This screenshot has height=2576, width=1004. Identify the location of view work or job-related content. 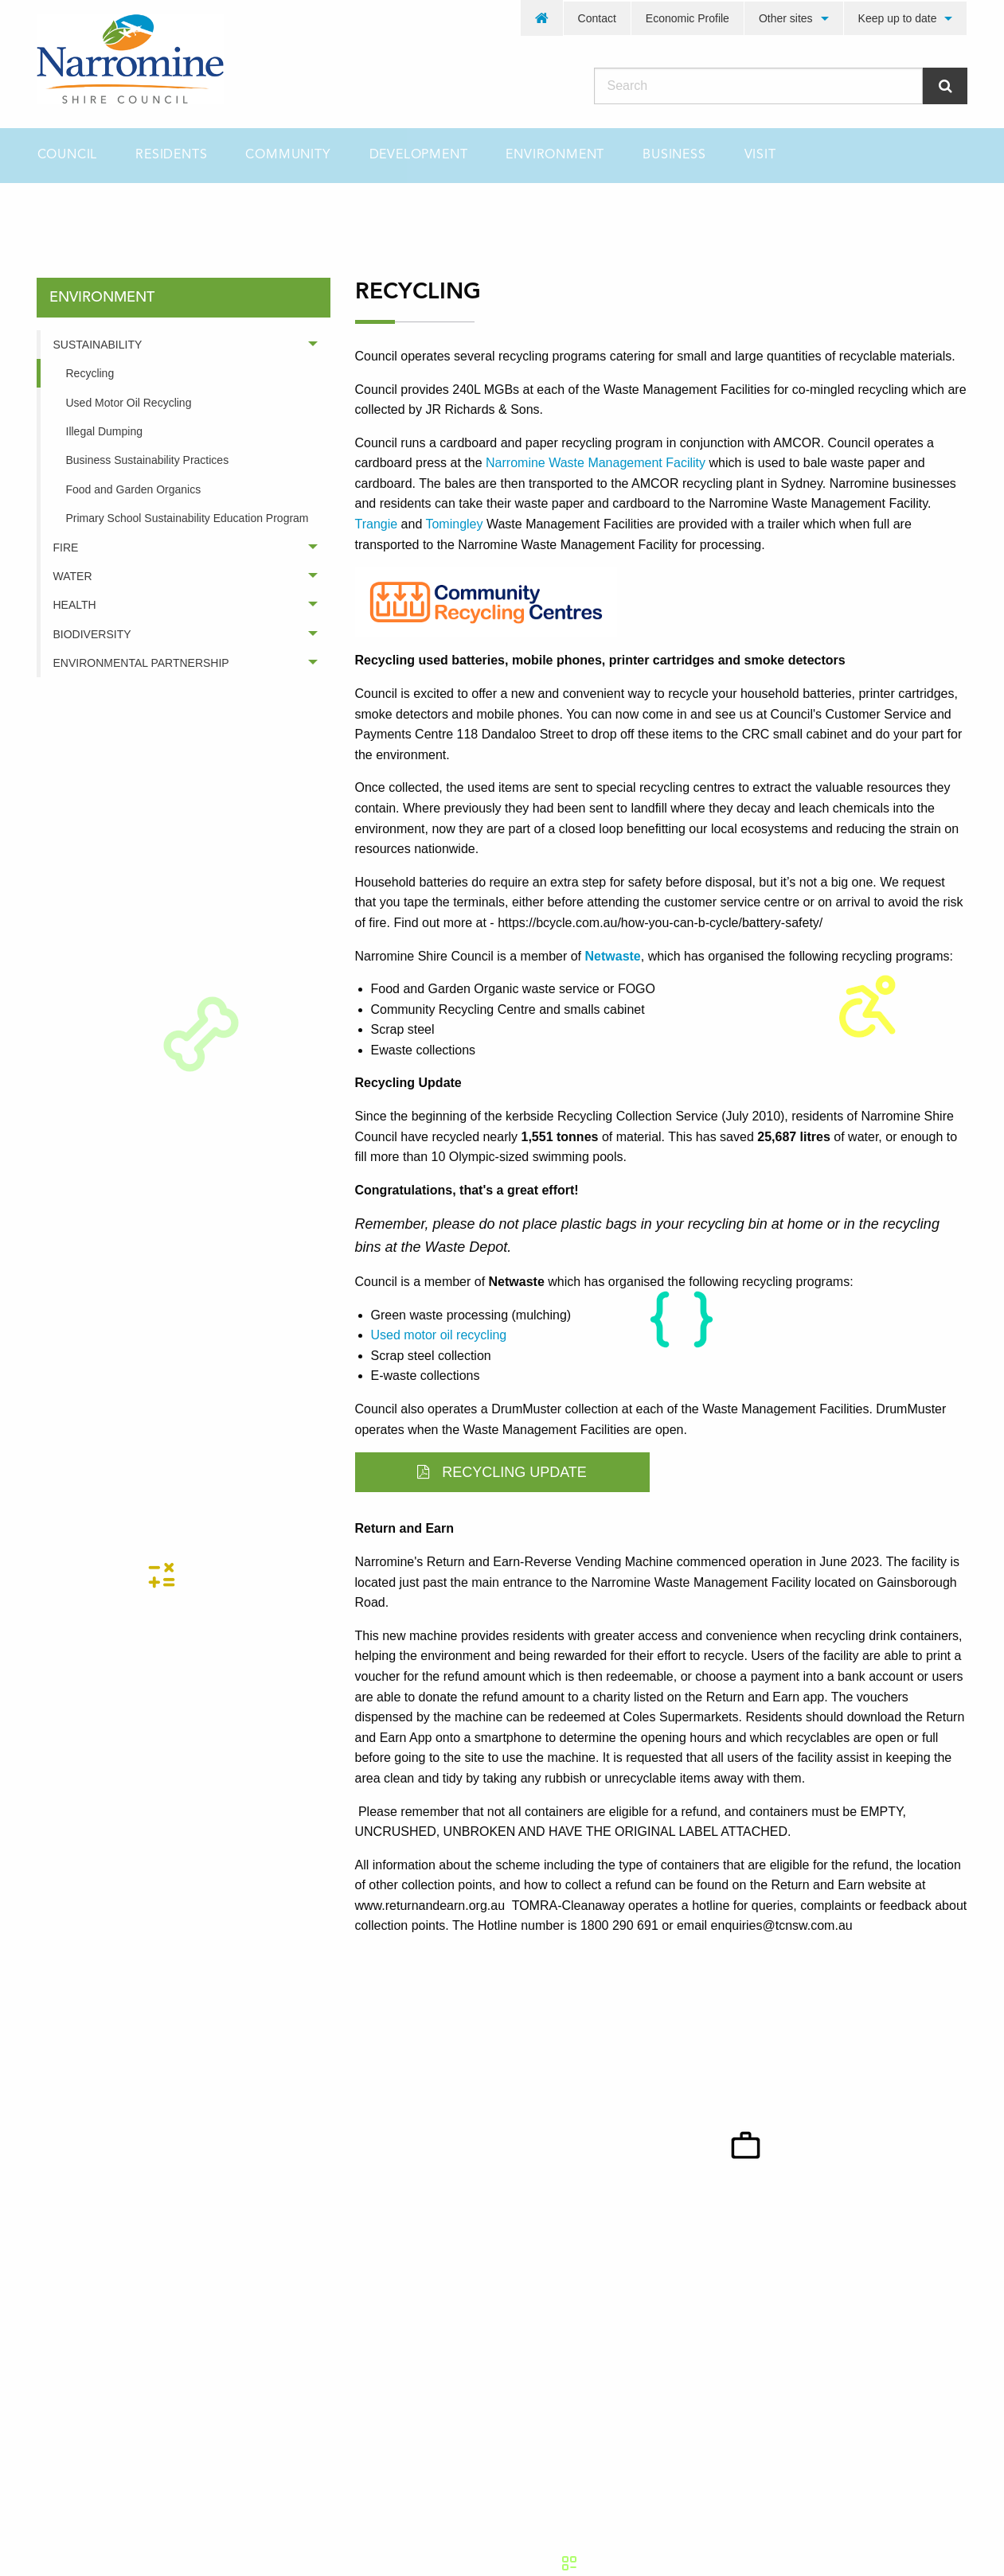
(745, 2145).